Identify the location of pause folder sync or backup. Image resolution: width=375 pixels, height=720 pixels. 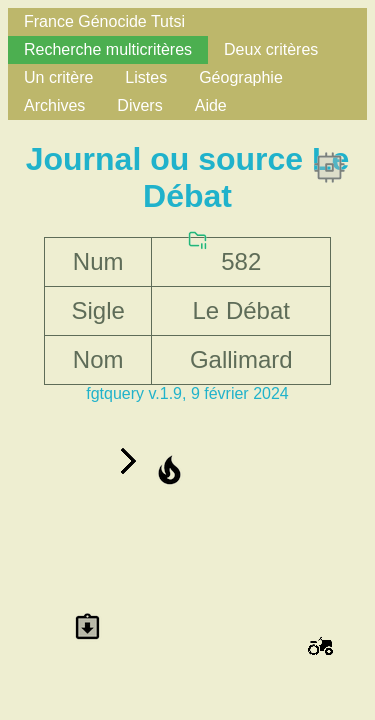
(197, 239).